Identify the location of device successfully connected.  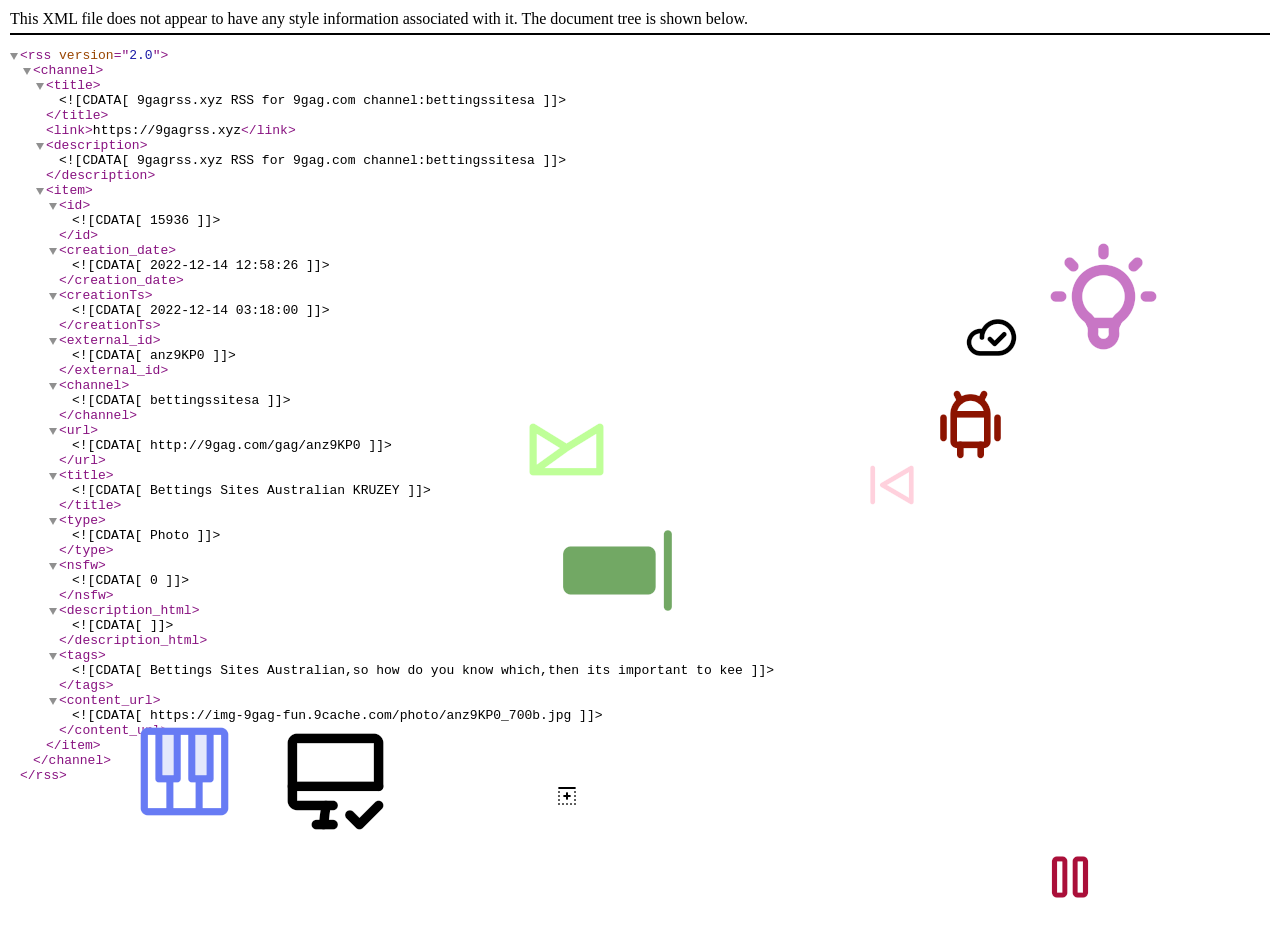
(335, 781).